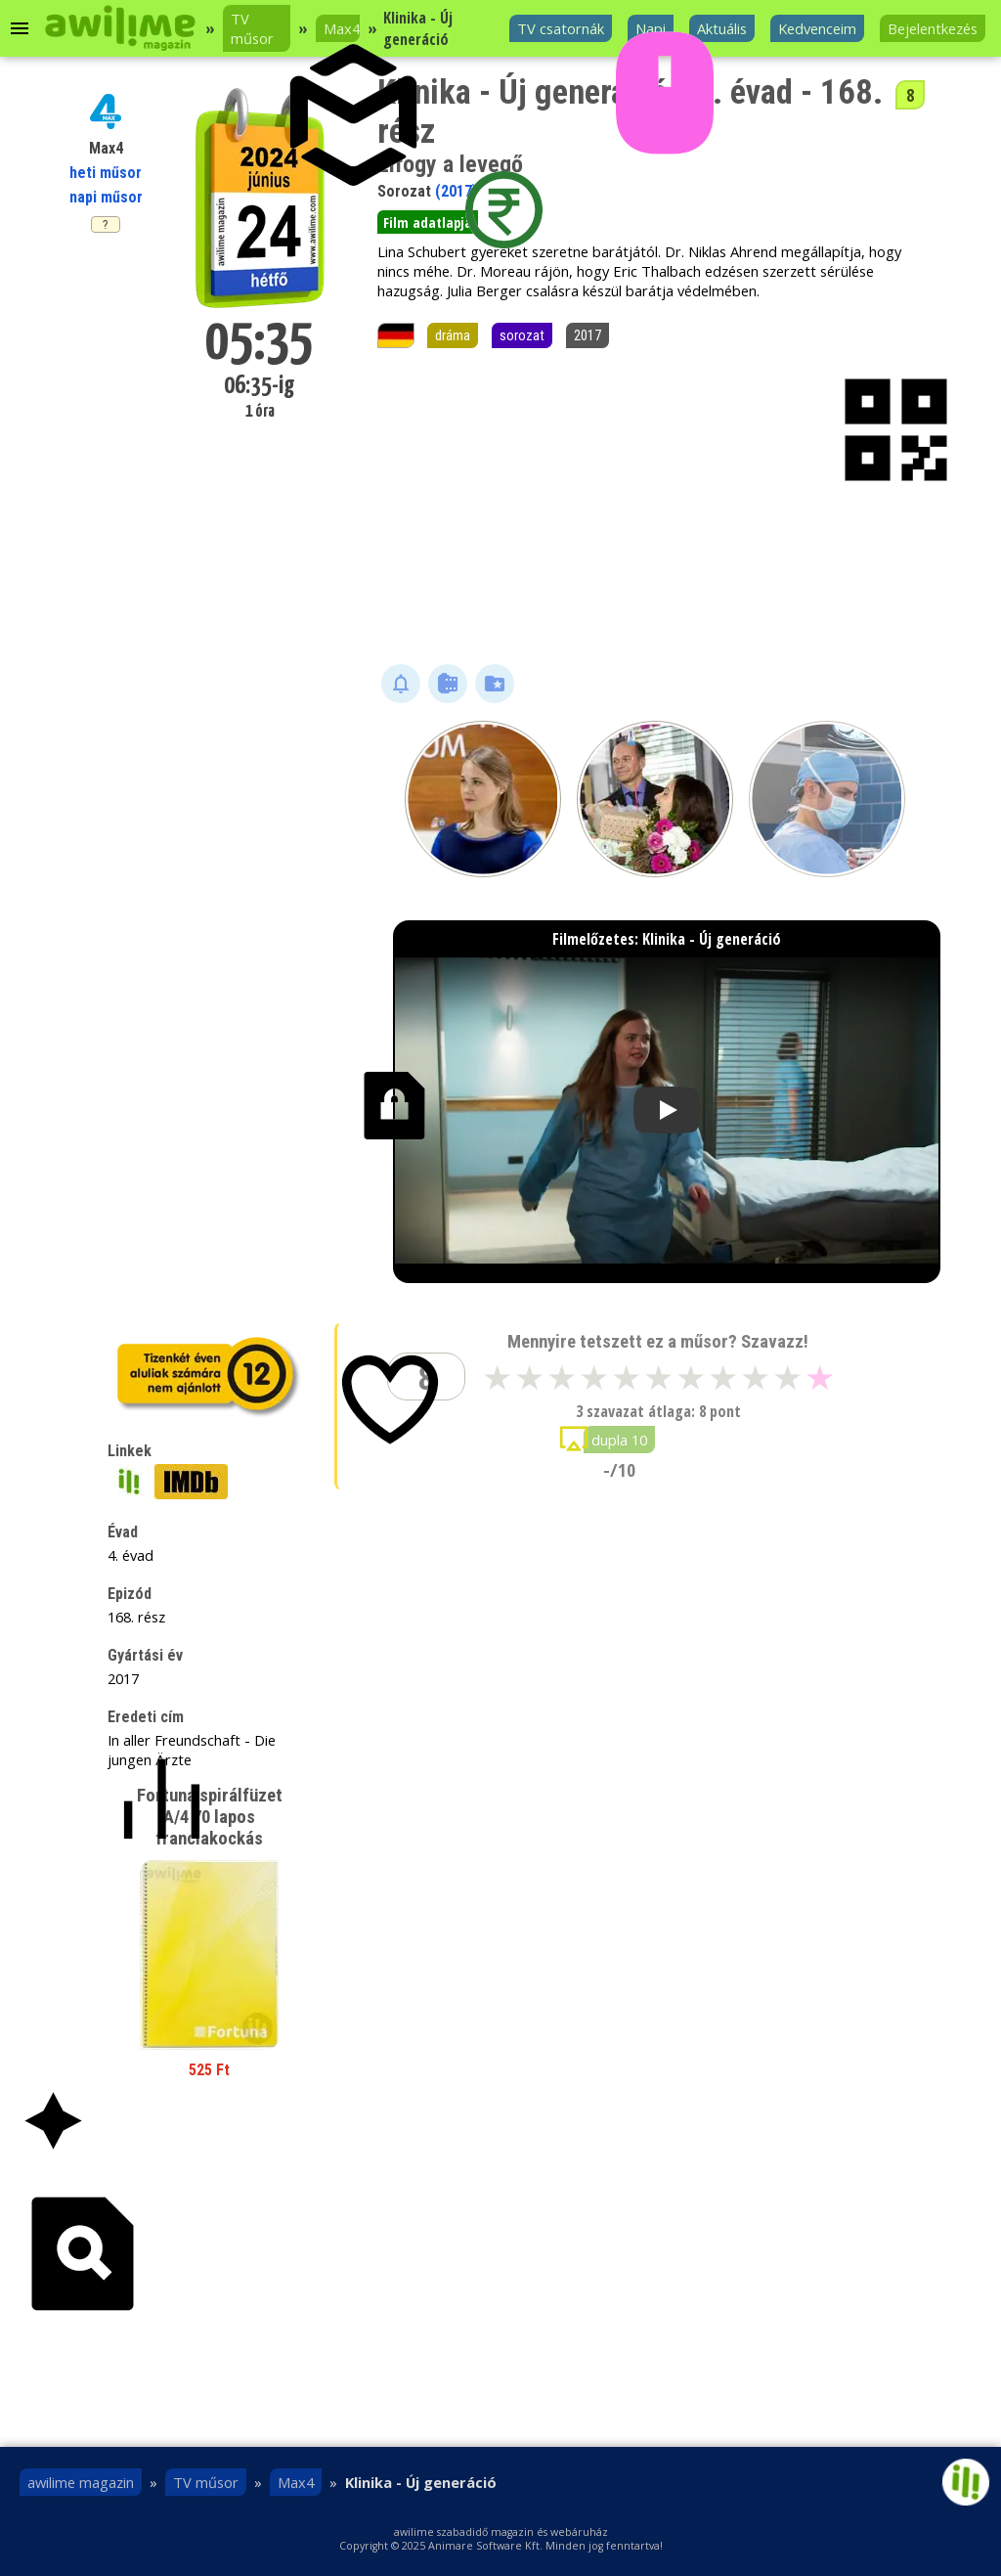 The width and height of the screenshot is (1001, 2576). I want to click on view balance or payment amount in rupees, so click(503, 209).